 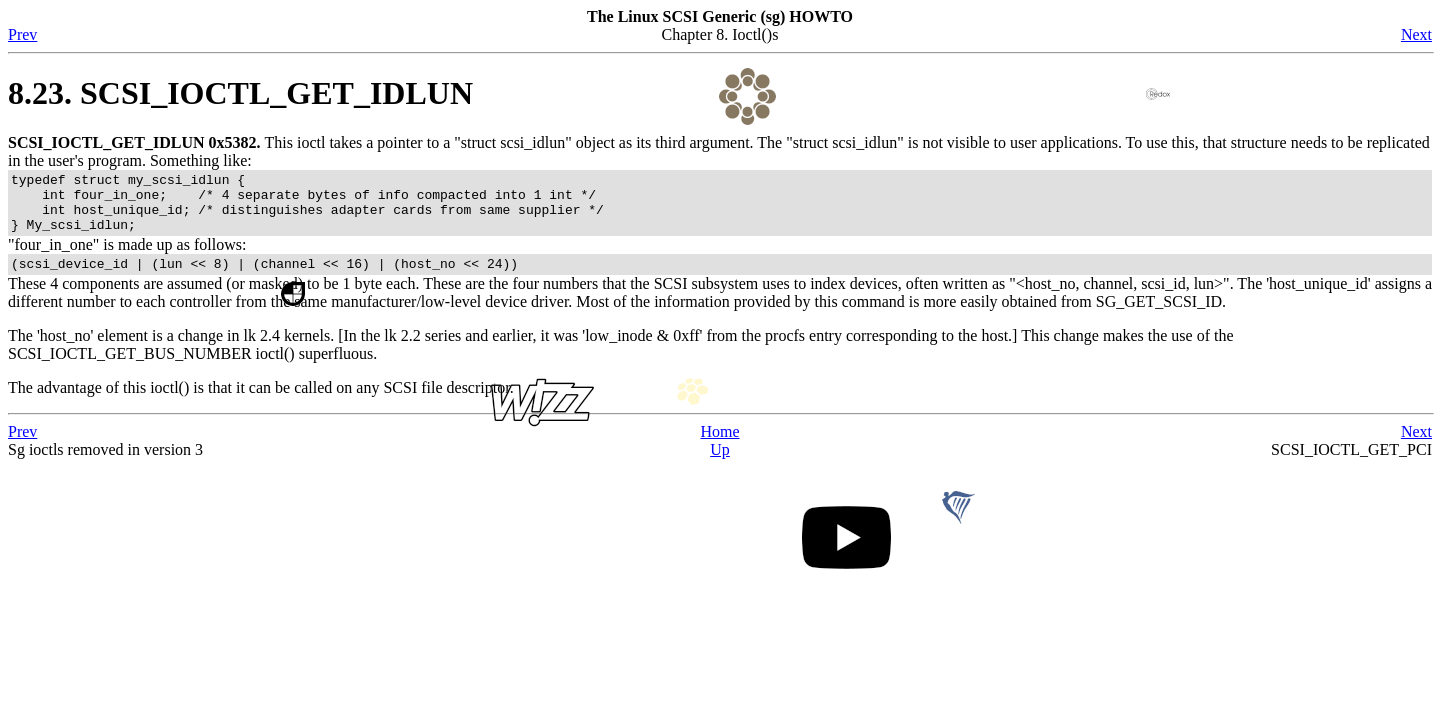 What do you see at coordinates (293, 294) in the screenshot?
I see `jamstack platform or framework branding` at bounding box center [293, 294].